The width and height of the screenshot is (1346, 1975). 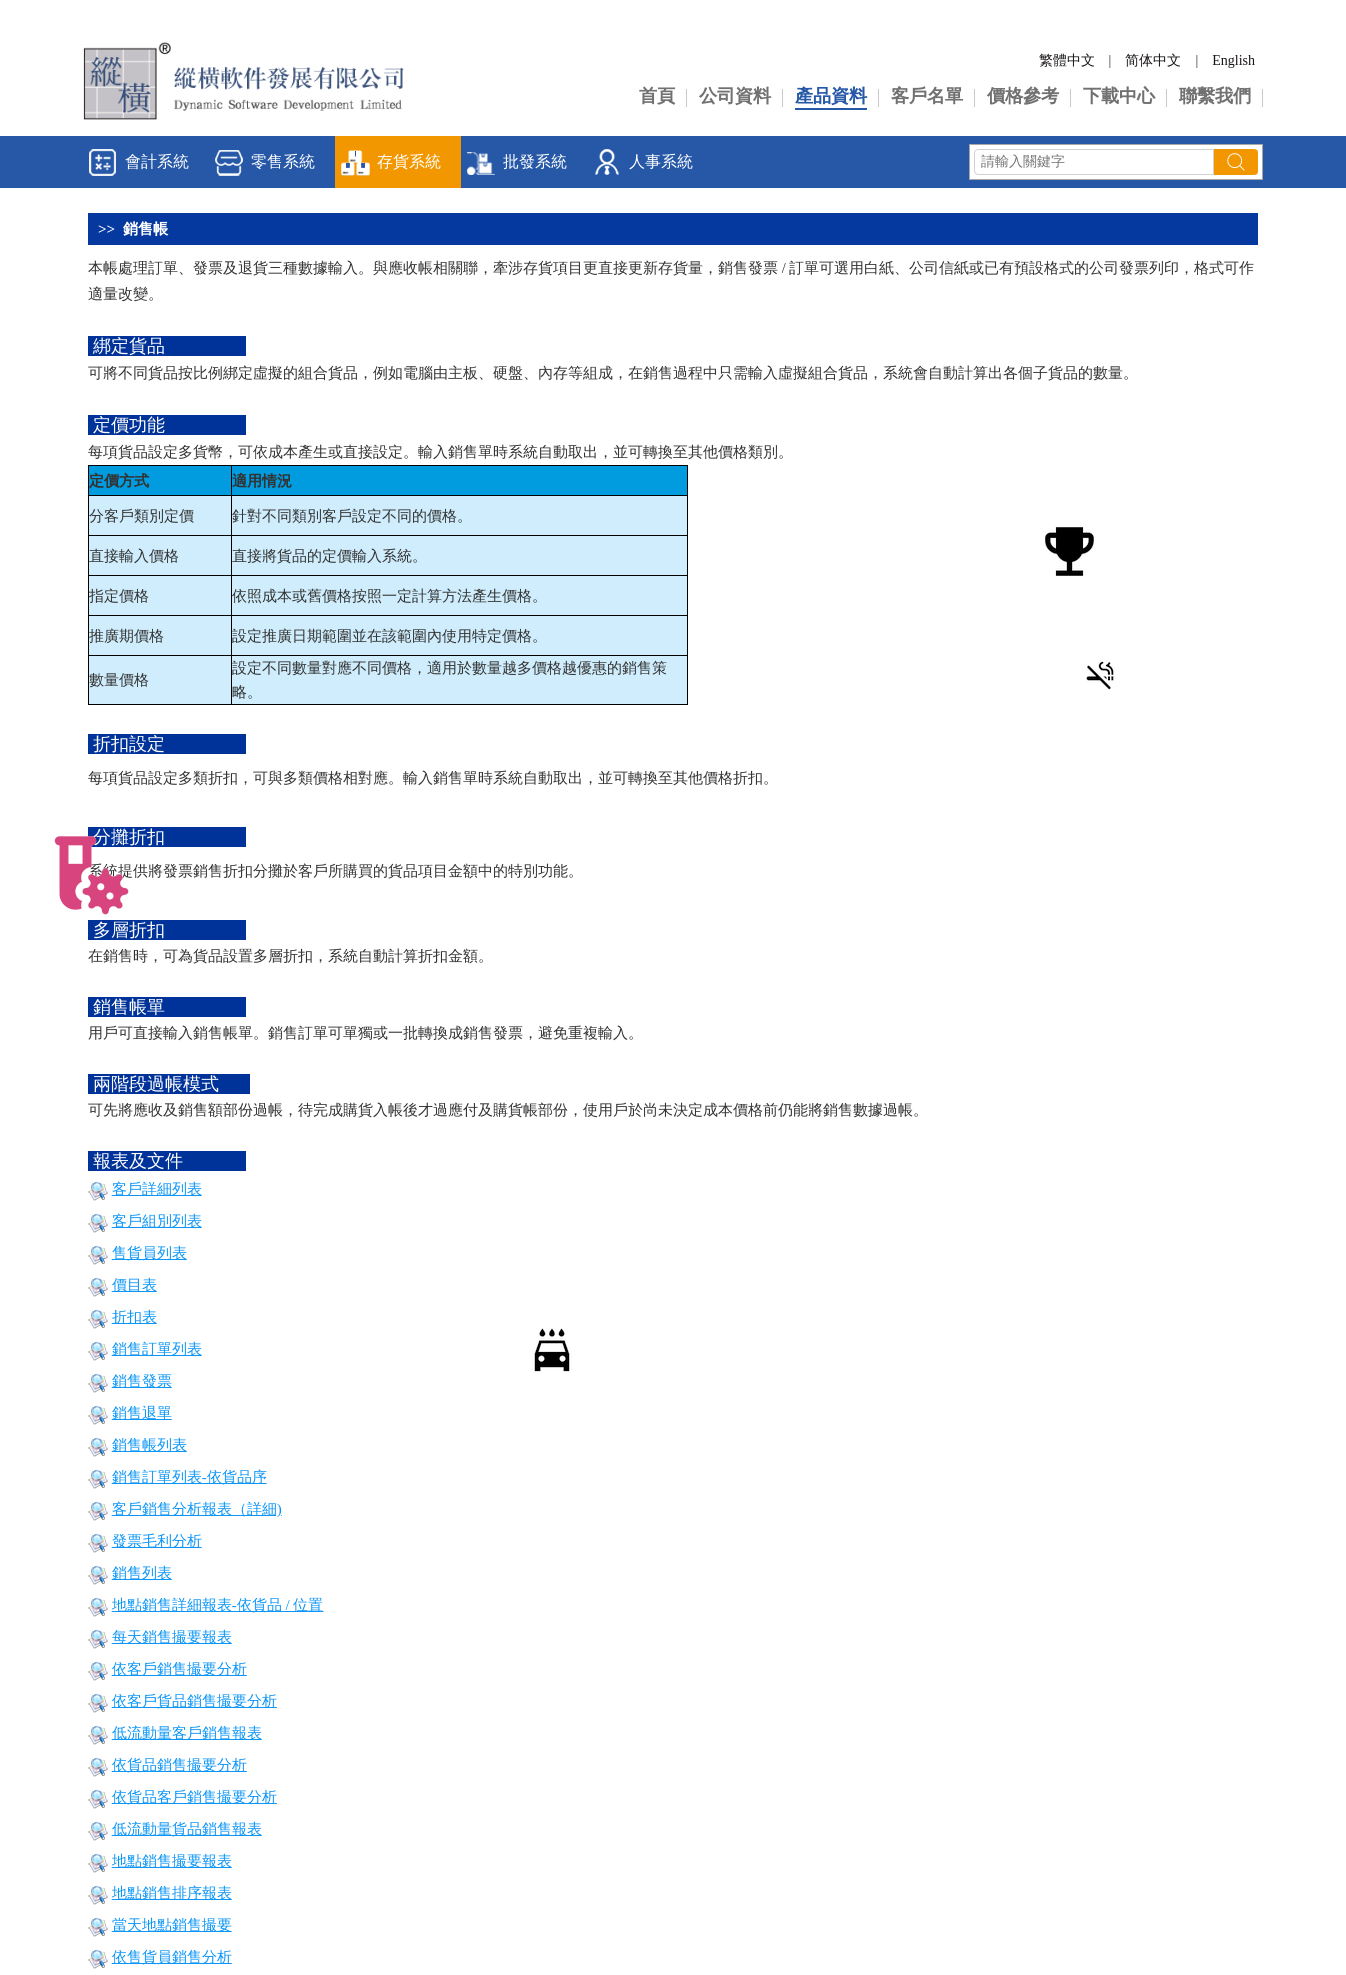 What do you see at coordinates (552, 1350) in the screenshot?
I see `find nearby car wash locations` at bounding box center [552, 1350].